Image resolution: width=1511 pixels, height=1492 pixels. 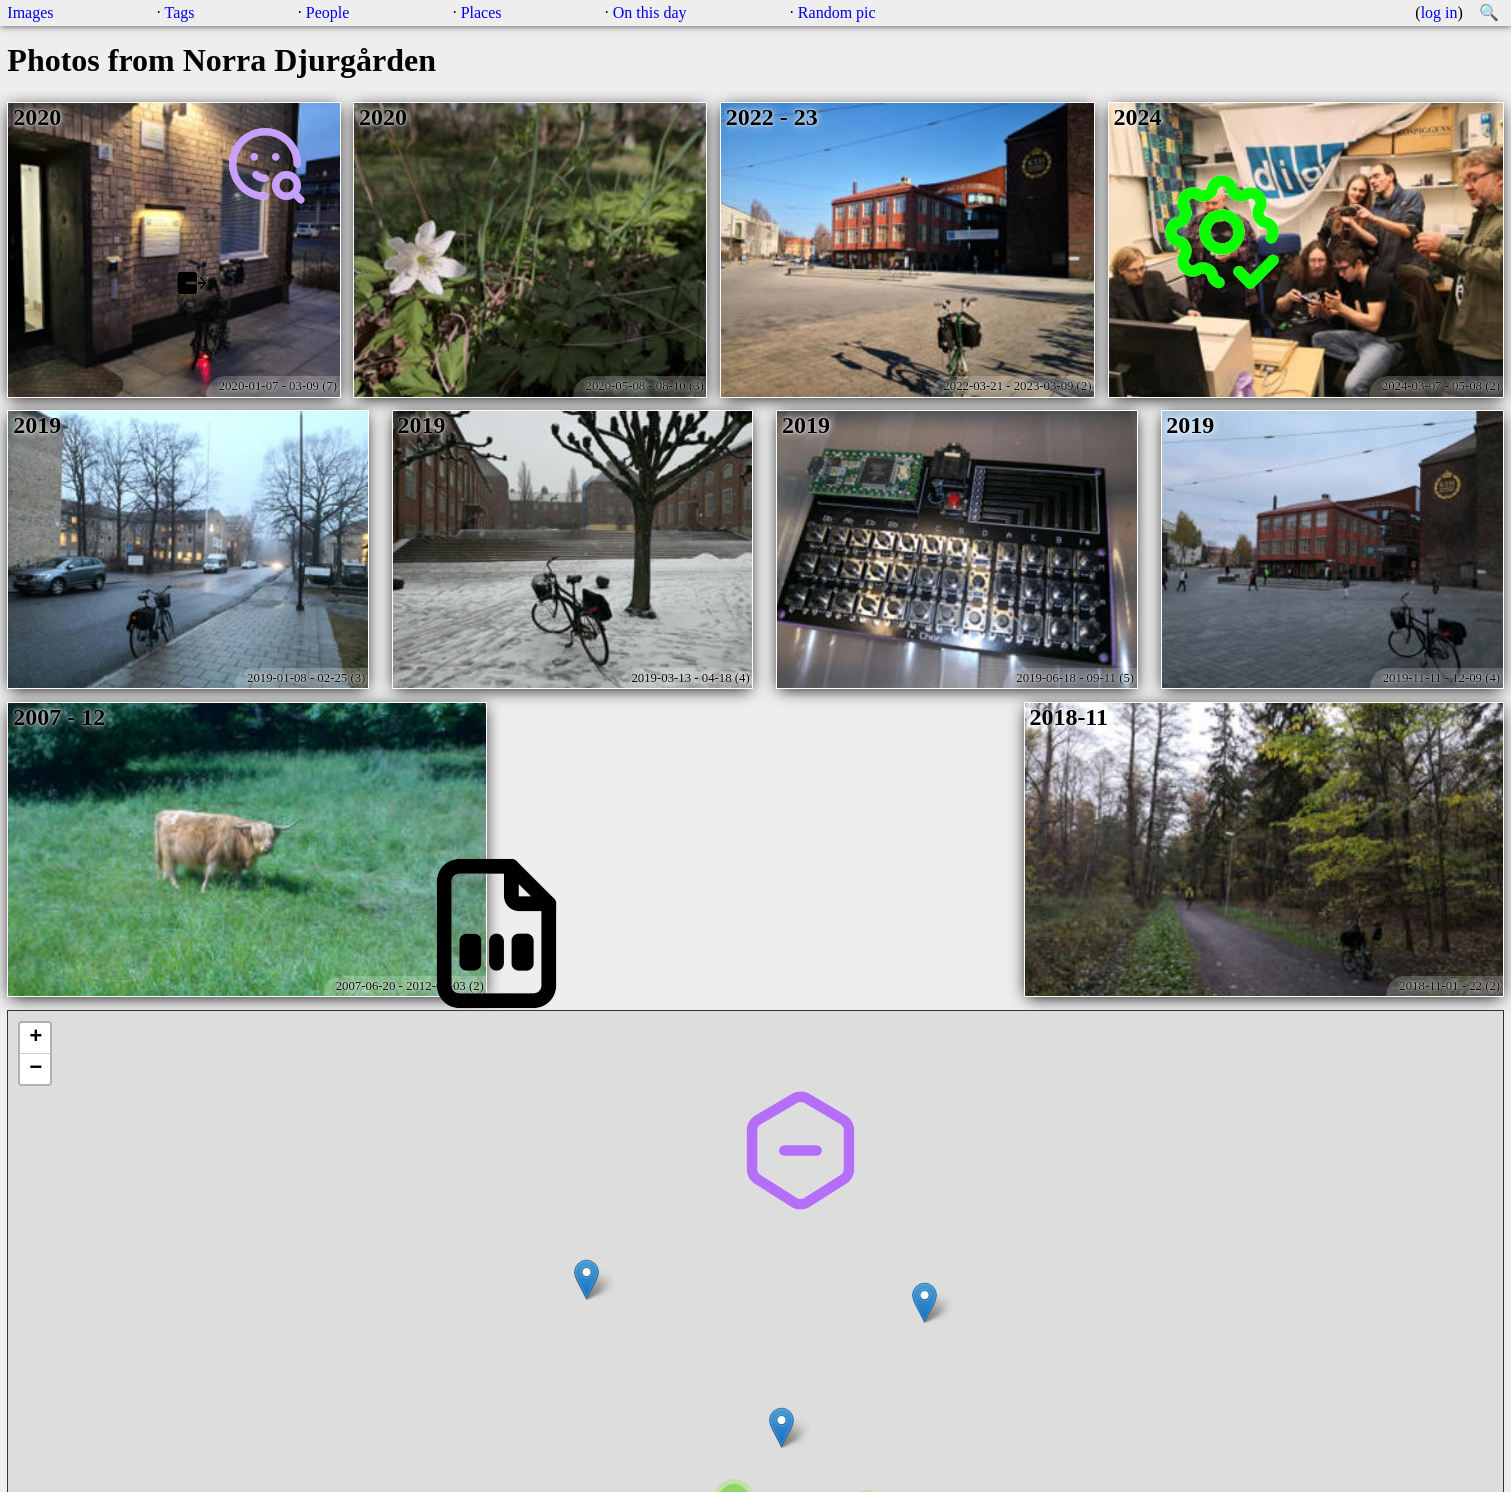 What do you see at coordinates (192, 283) in the screenshot?
I see `log out of your account` at bounding box center [192, 283].